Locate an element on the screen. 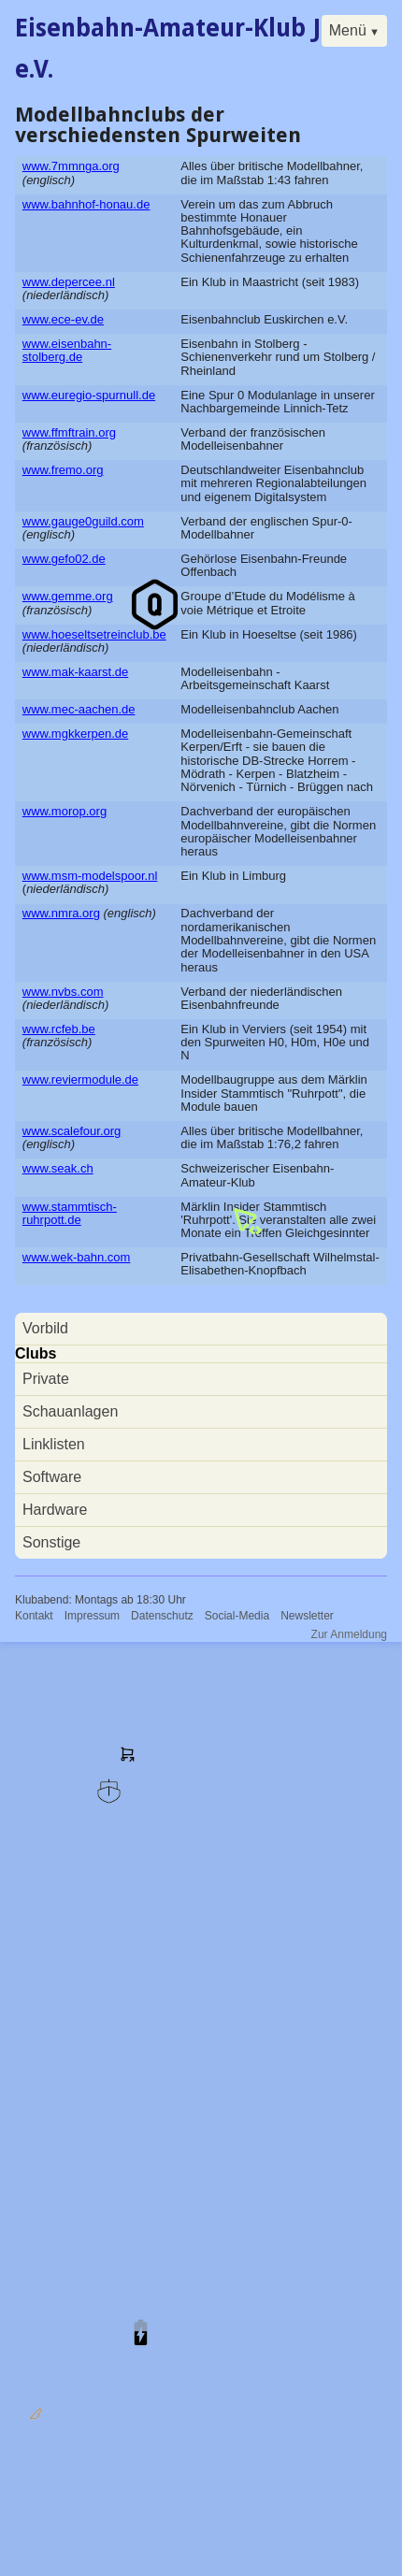  indicates battery is charging at 60% capacity is located at coordinates (140, 2332).